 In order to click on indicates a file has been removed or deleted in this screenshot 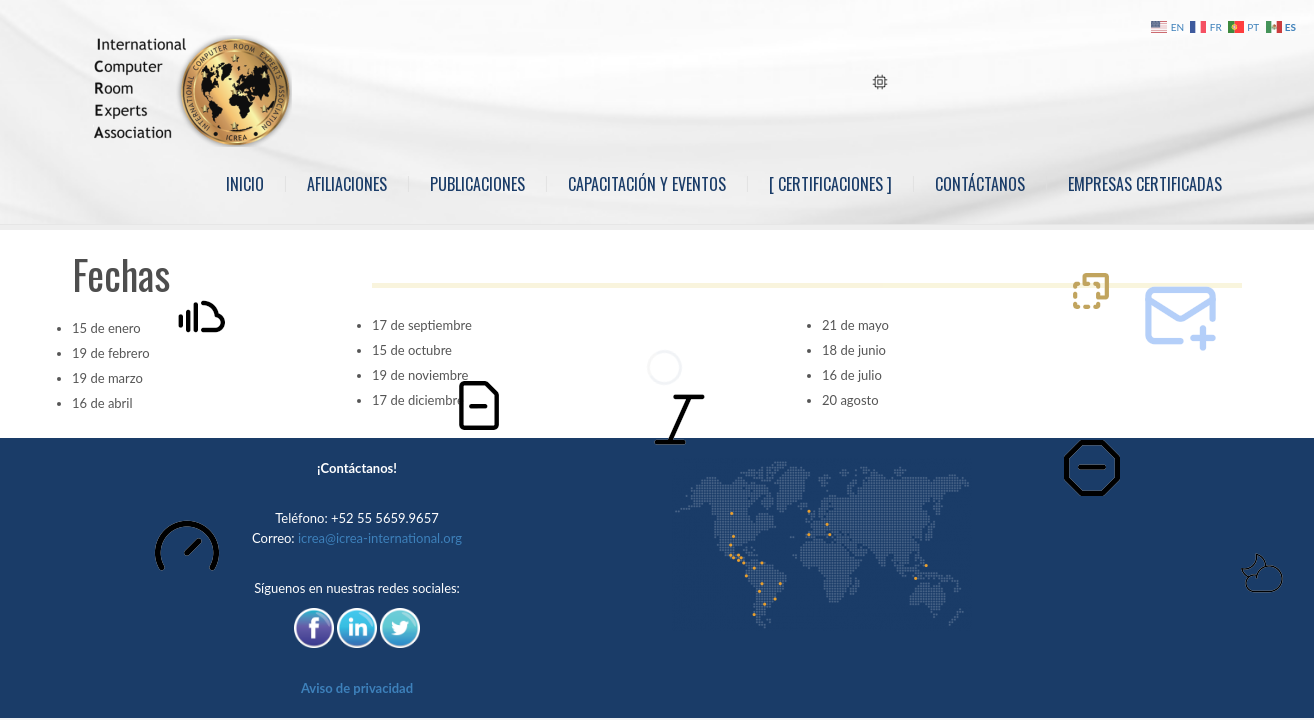, I will do `click(477, 405)`.